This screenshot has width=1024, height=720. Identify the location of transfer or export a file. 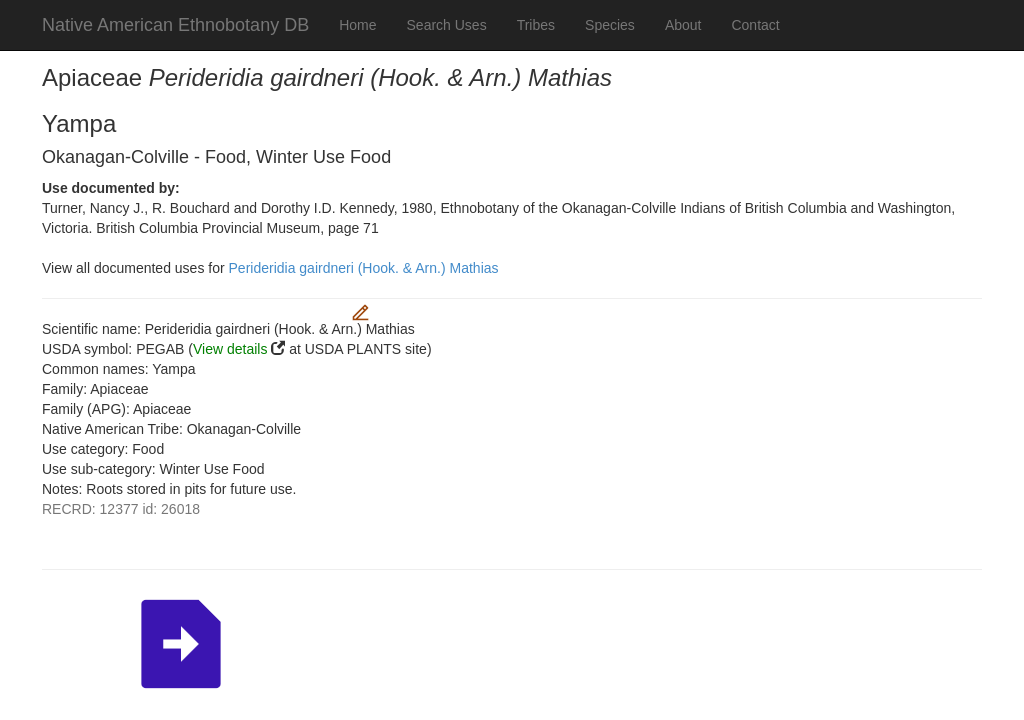
(181, 644).